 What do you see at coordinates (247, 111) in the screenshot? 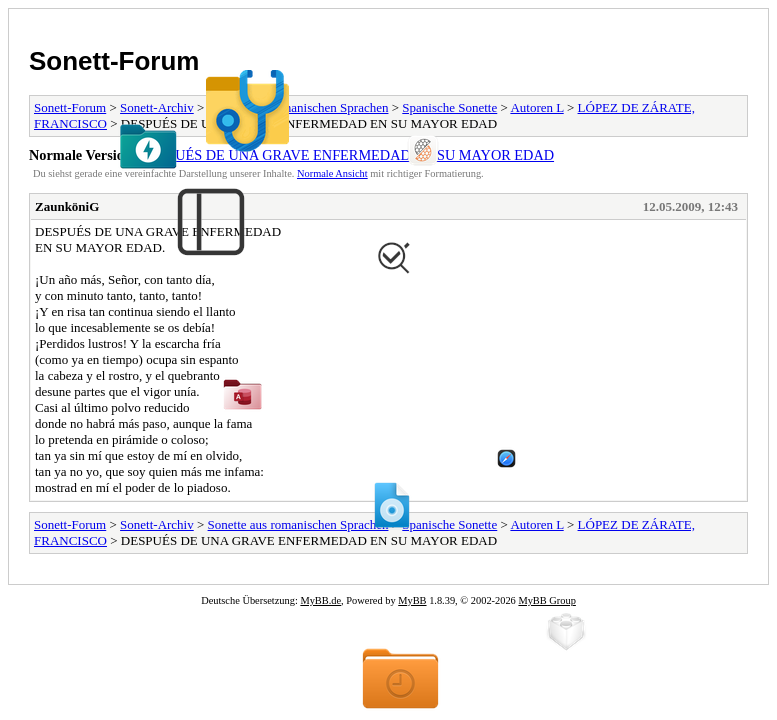
I see `access system recovery tools and files` at bounding box center [247, 111].